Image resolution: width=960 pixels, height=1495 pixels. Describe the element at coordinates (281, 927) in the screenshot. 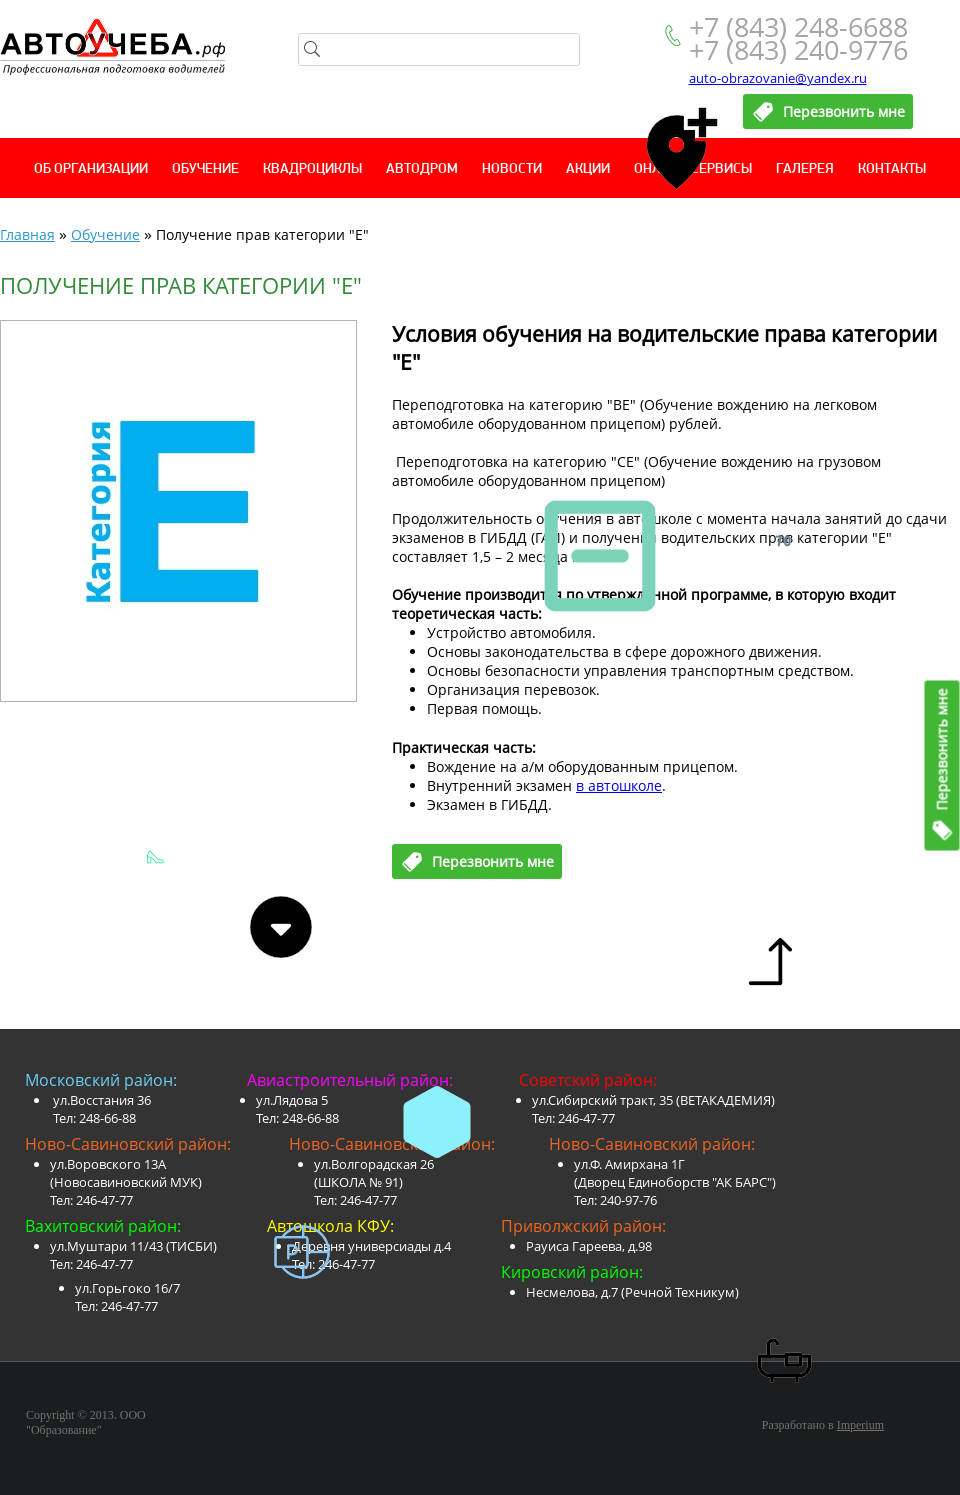

I see `expand dropdown menu` at that location.